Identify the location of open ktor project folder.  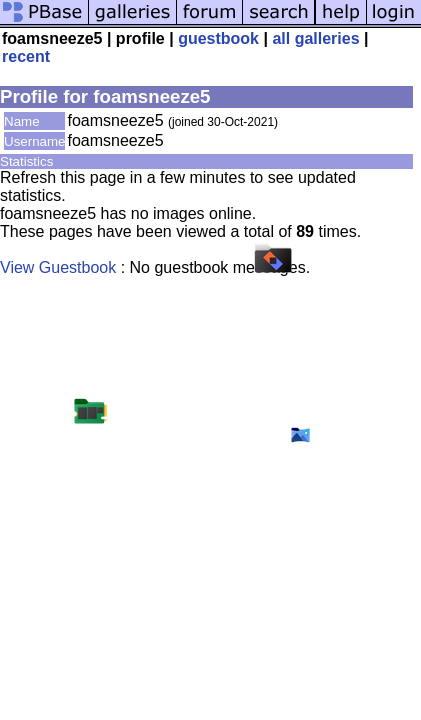
(273, 259).